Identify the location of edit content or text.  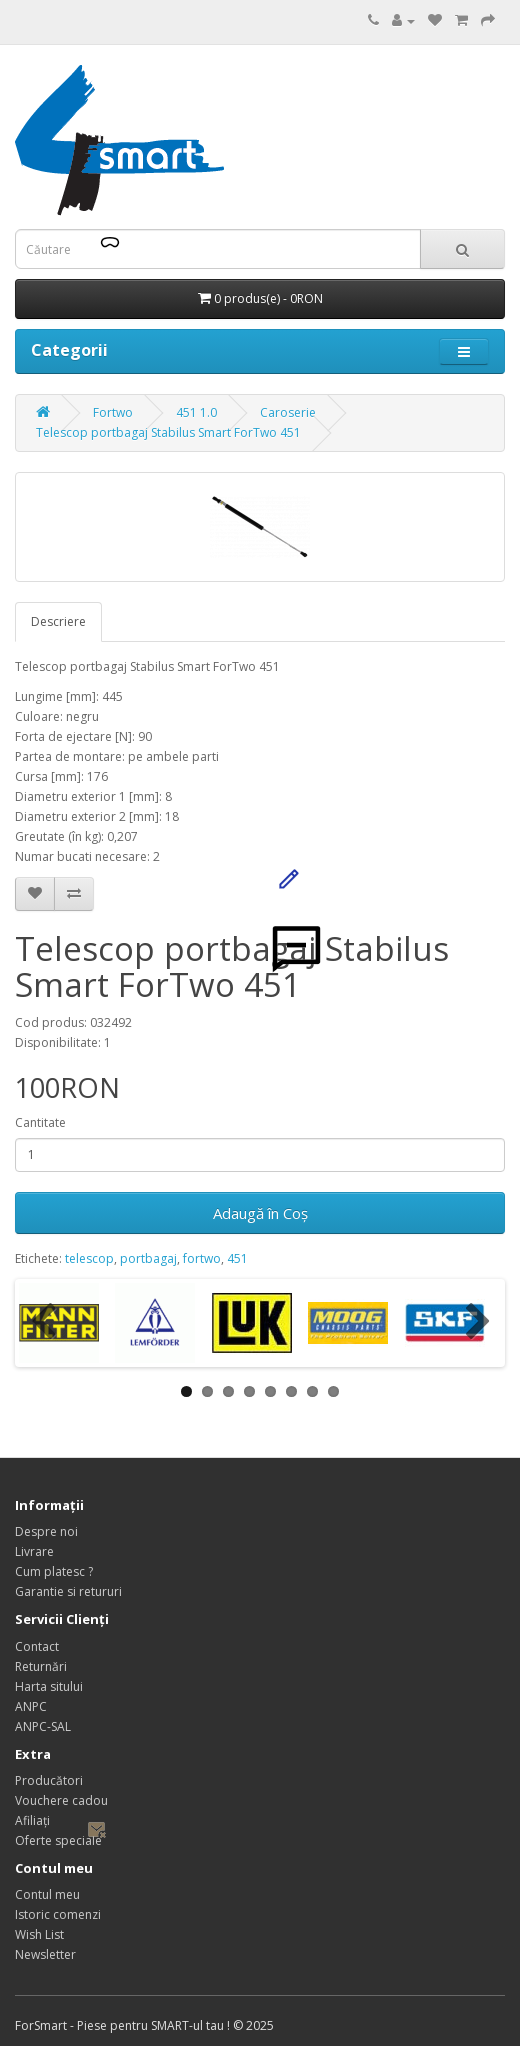
(289, 879).